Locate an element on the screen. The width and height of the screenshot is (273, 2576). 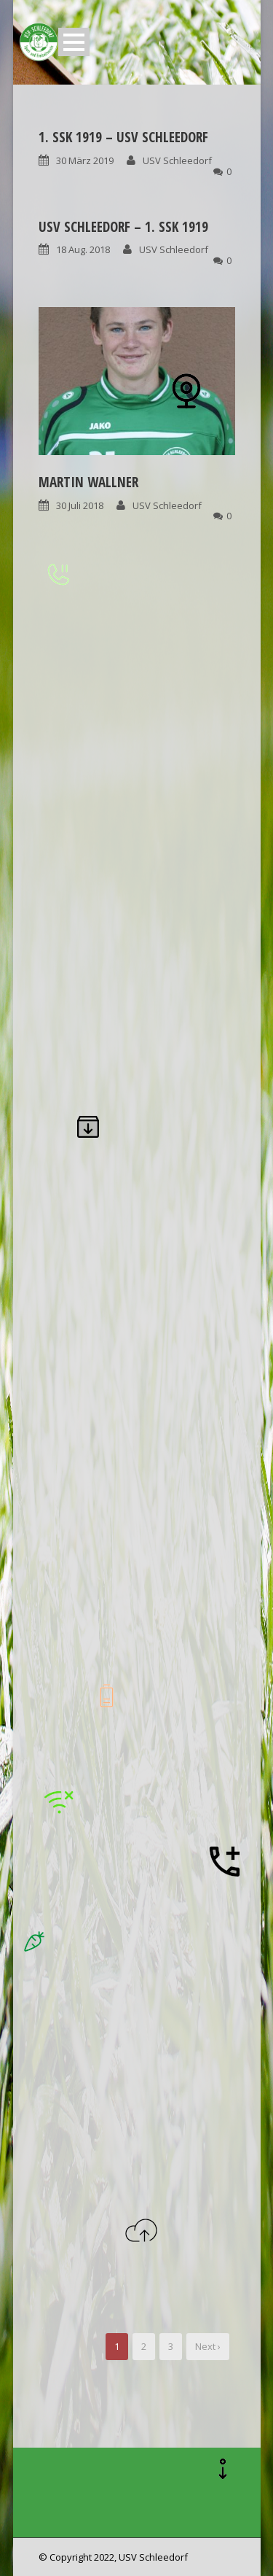
download to storage or archive is located at coordinates (88, 1127).